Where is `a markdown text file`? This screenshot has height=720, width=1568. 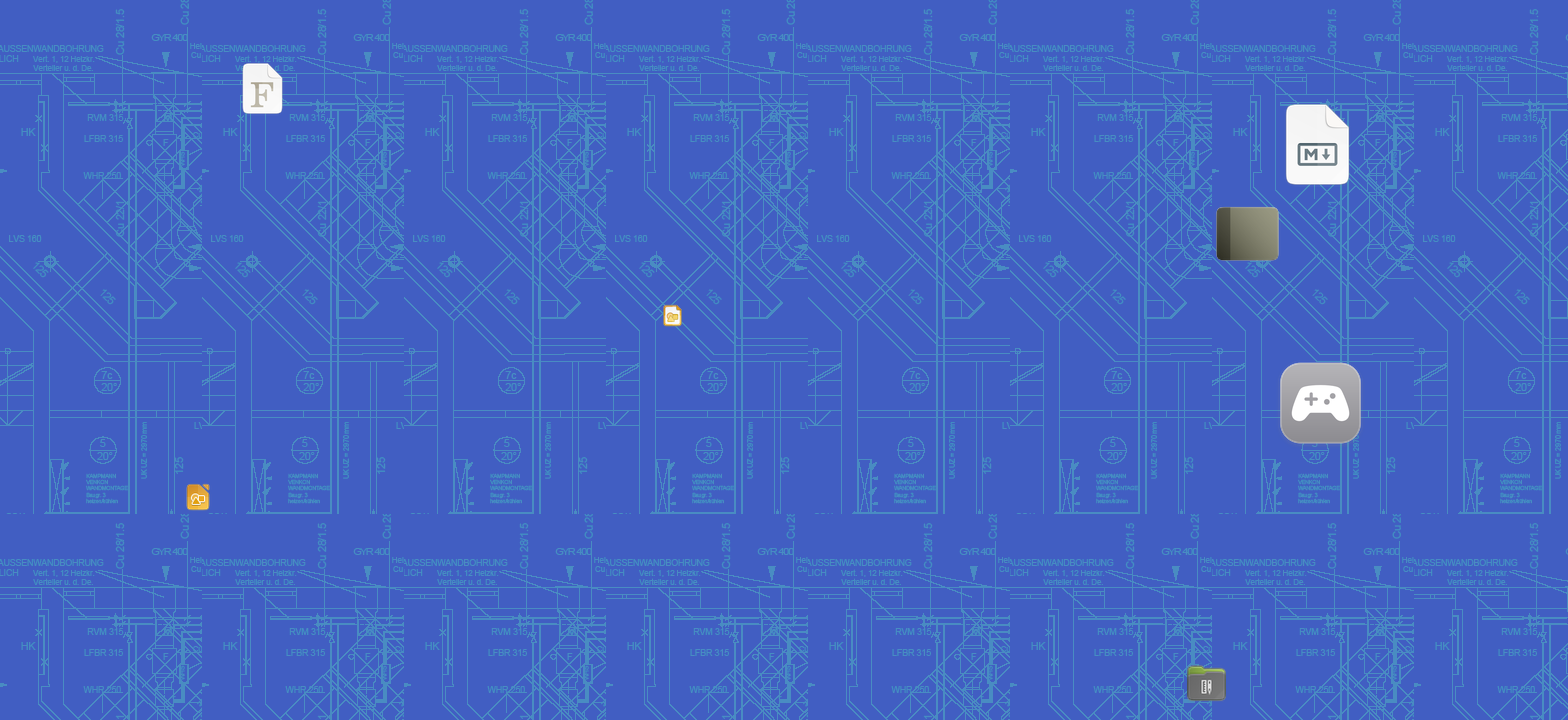
a markdown text file is located at coordinates (1317, 144).